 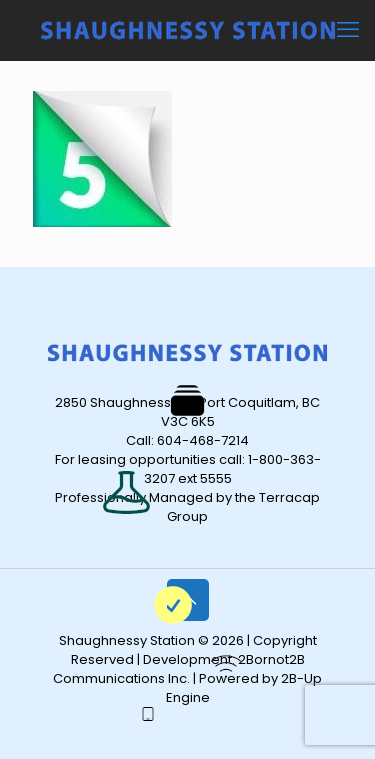 What do you see at coordinates (126, 492) in the screenshot?
I see `access experimental or beta features` at bounding box center [126, 492].